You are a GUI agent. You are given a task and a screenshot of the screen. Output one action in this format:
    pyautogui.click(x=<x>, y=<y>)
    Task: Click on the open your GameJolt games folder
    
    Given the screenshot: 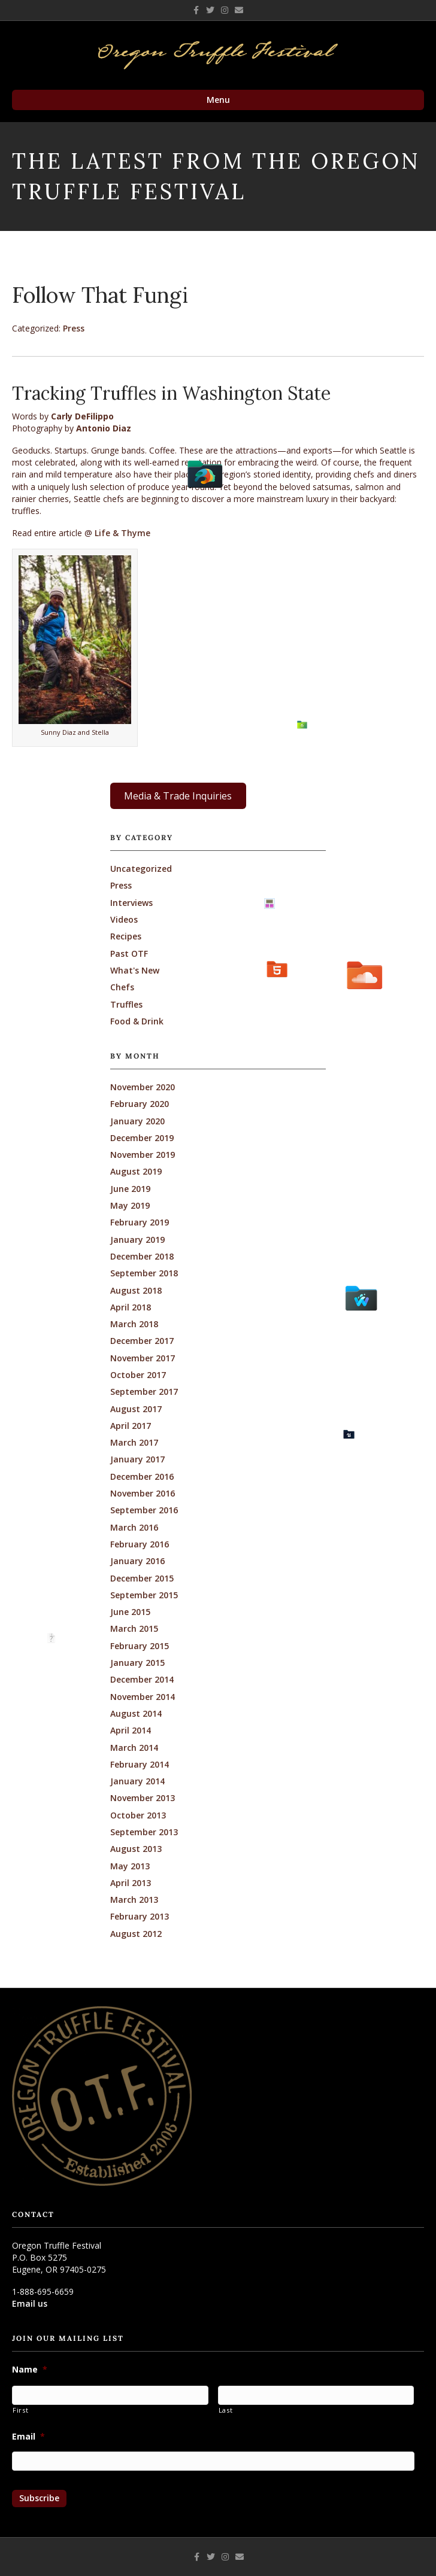 What is the action you would take?
    pyautogui.click(x=302, y=725)
    